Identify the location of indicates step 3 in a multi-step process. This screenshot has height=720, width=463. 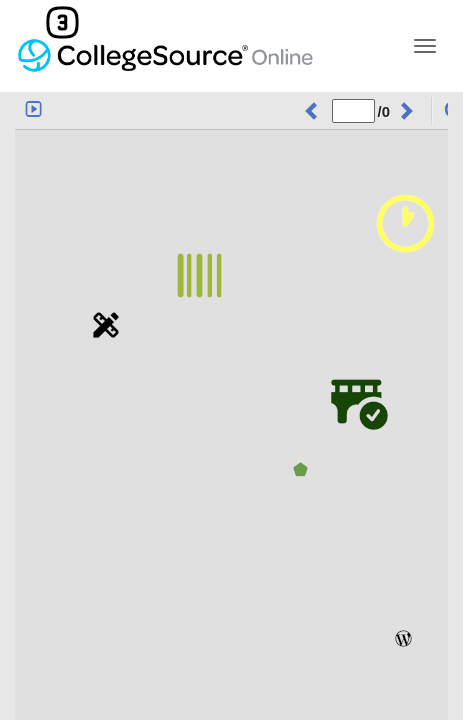
(62, 22).